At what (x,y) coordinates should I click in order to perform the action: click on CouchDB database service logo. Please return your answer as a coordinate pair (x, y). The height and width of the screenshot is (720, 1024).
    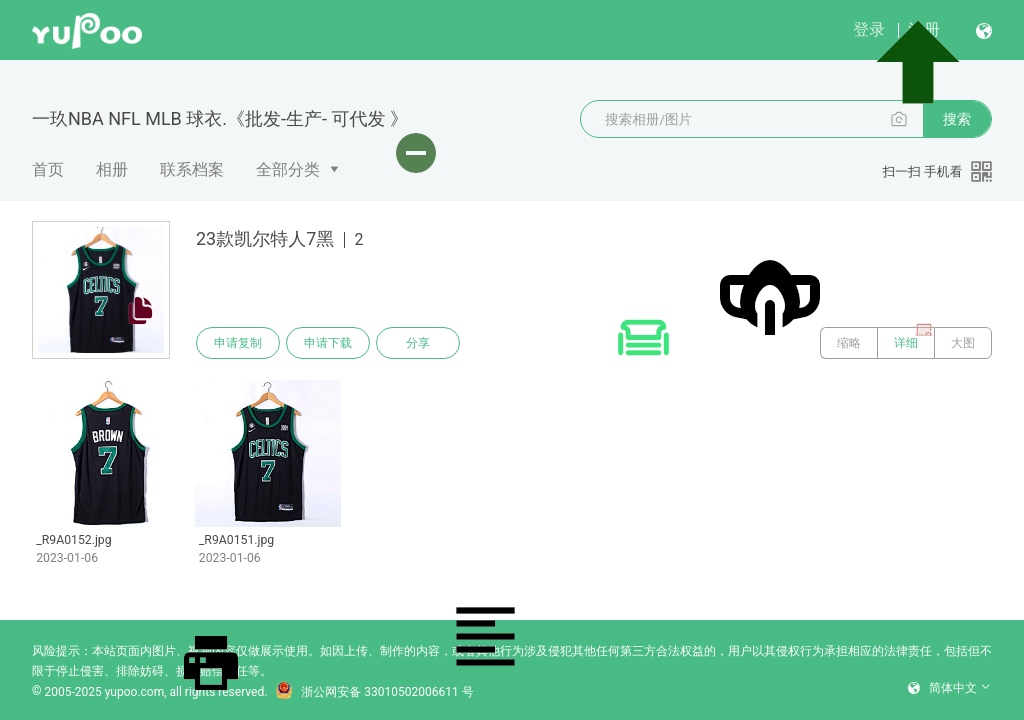
    Looking at the image, I should click on (643, 337).